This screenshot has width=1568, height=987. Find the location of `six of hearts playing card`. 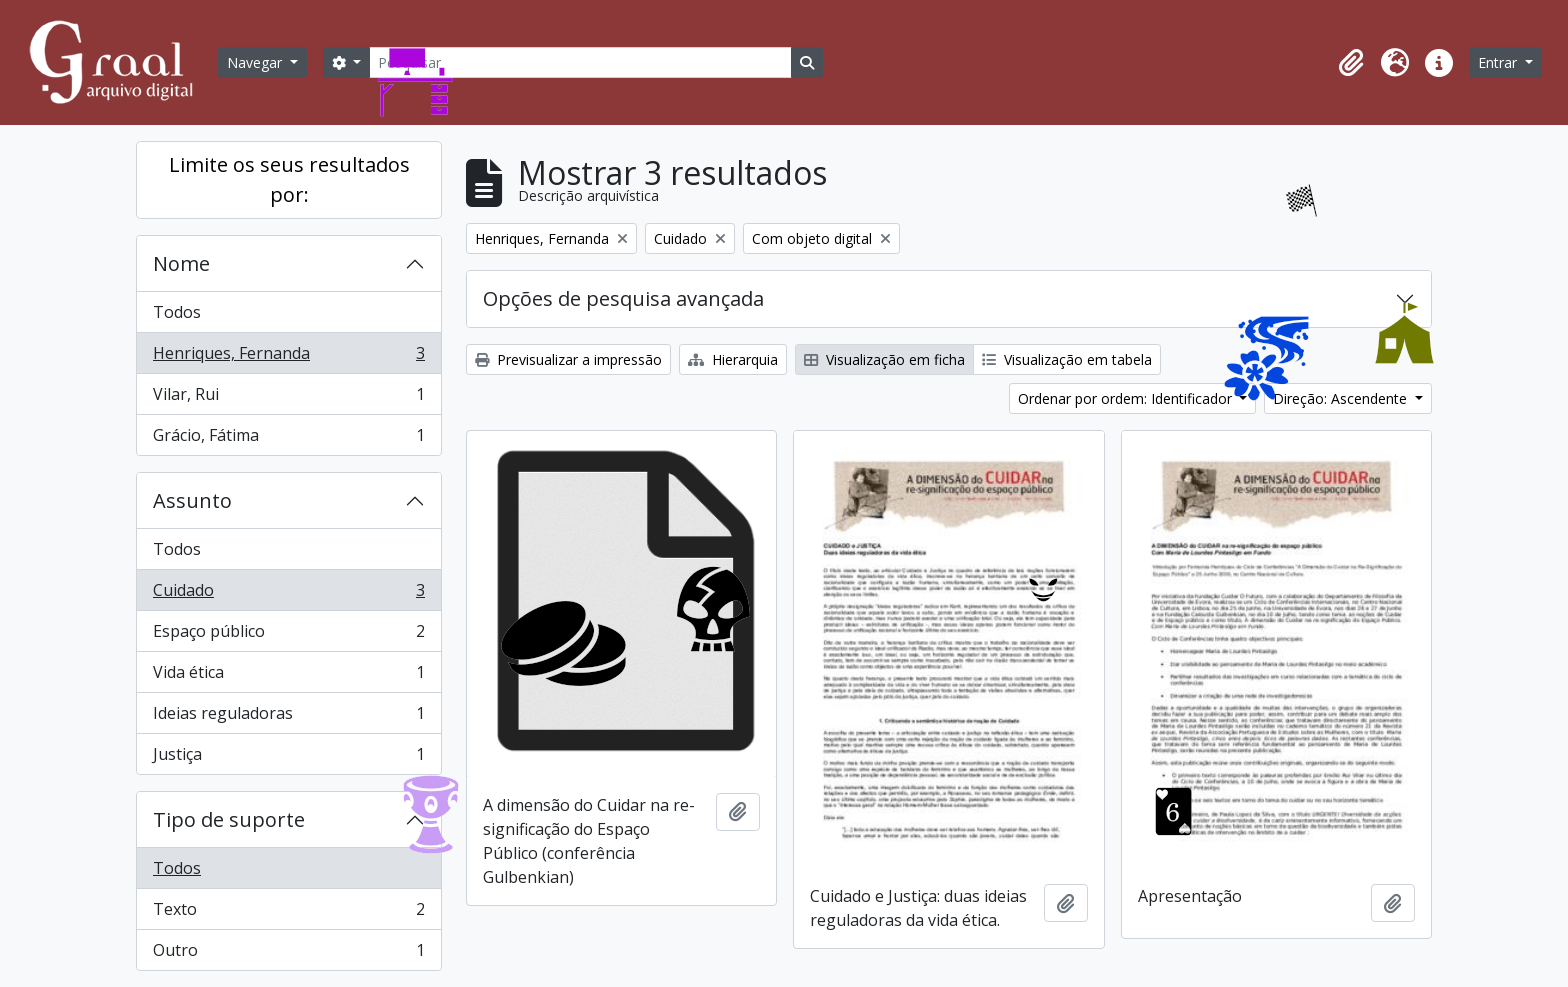

six of hearts playing card is located at coordinates (1173, 811).